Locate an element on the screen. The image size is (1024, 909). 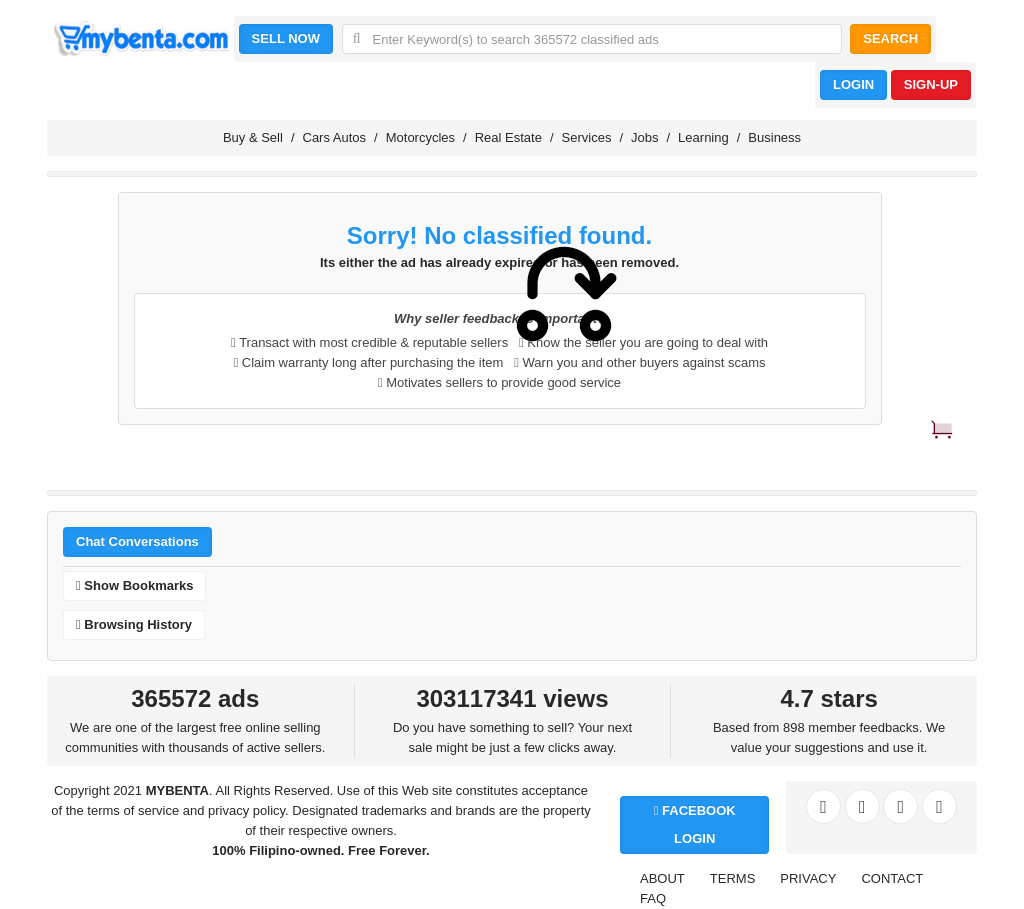
view your shopping cart is located at coordinates (941, 428).